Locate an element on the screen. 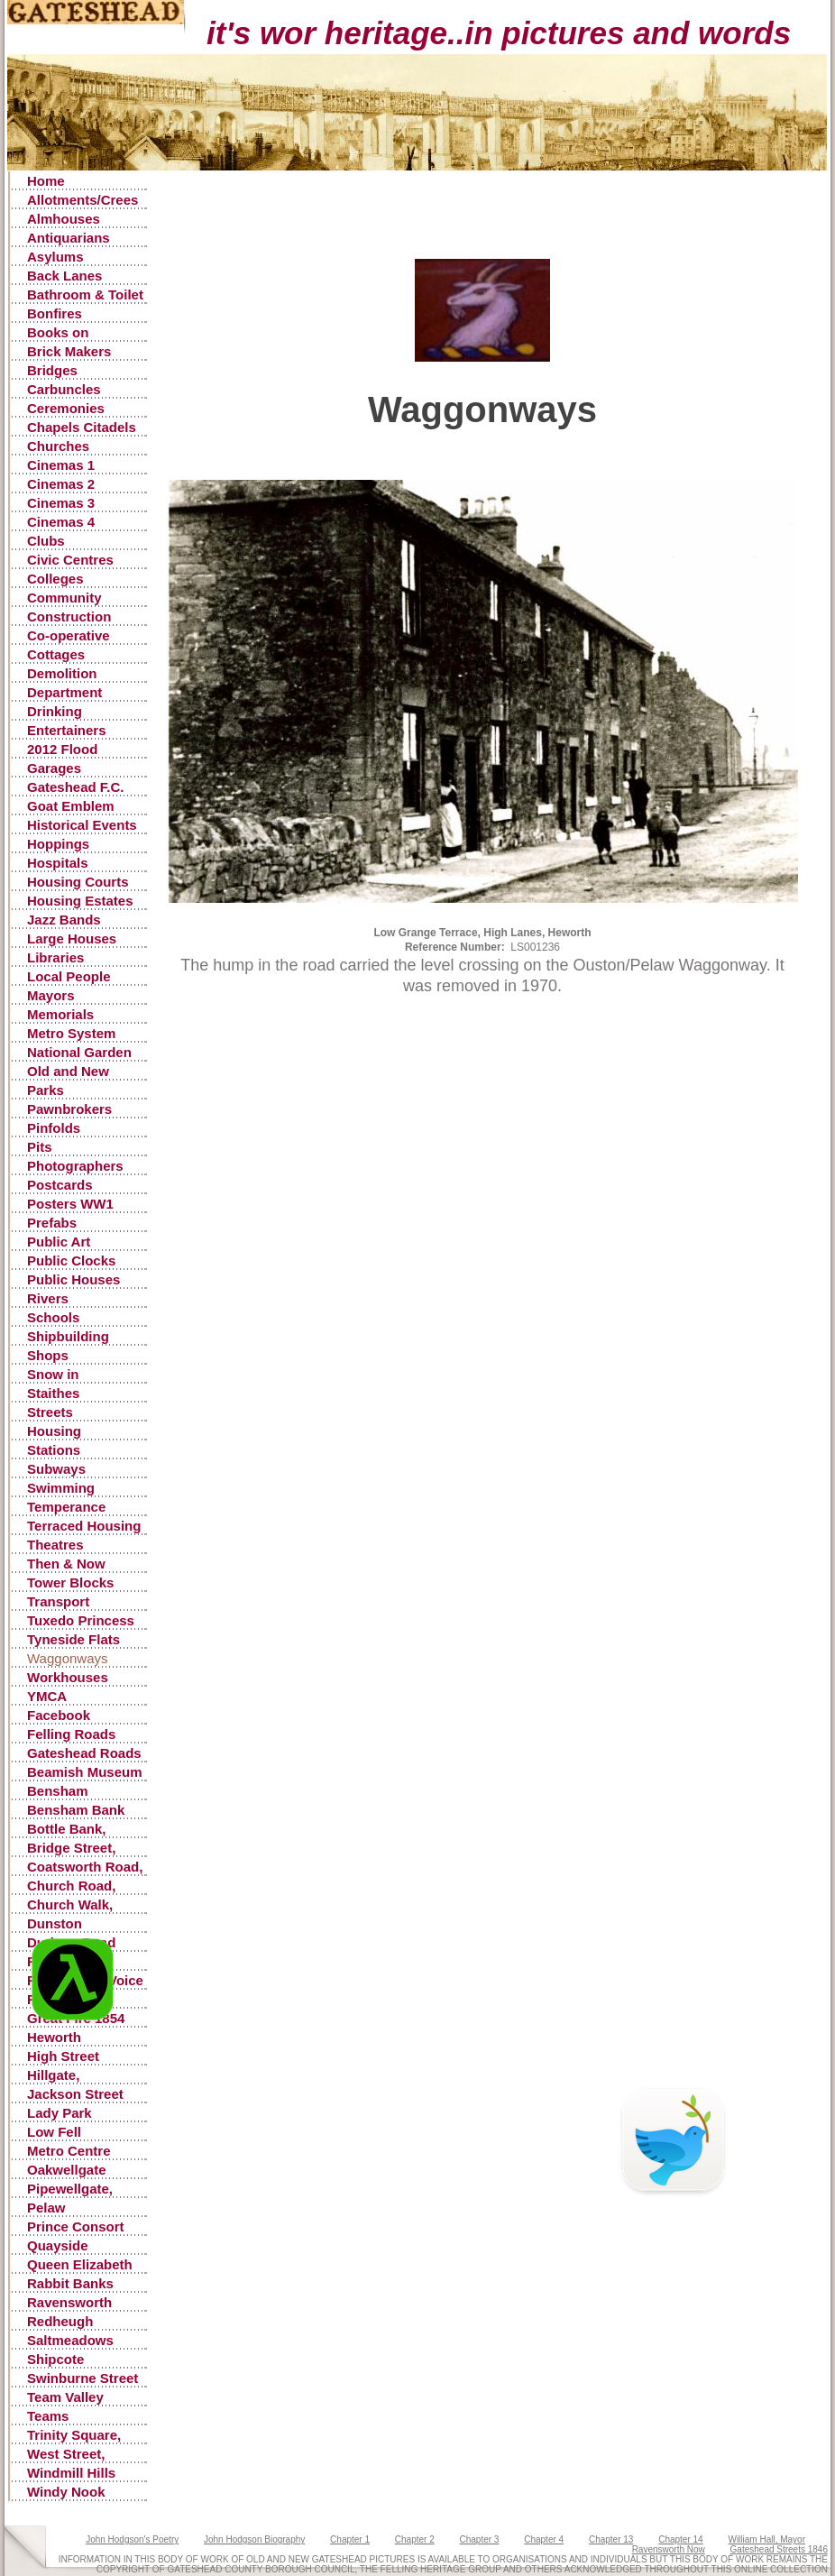  open the kindd application is located at coordinates (673, 2139).